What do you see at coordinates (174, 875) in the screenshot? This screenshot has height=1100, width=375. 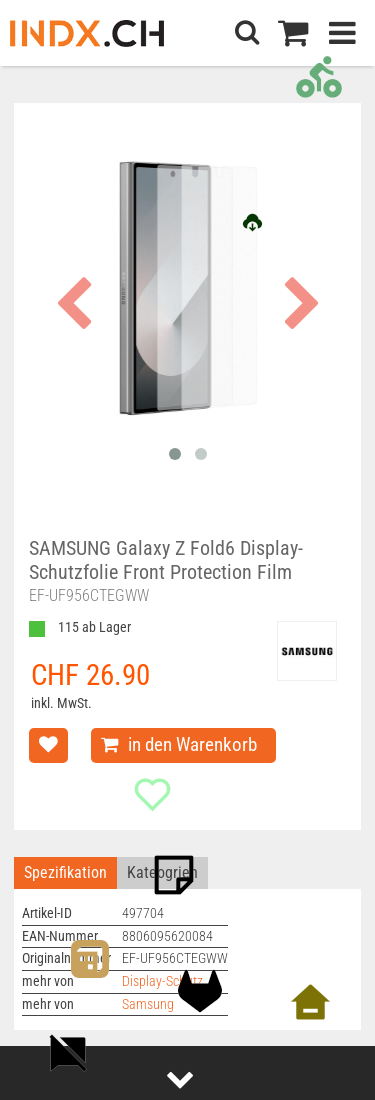 I see `create a new sticky note` at bounding box center [174, 875].